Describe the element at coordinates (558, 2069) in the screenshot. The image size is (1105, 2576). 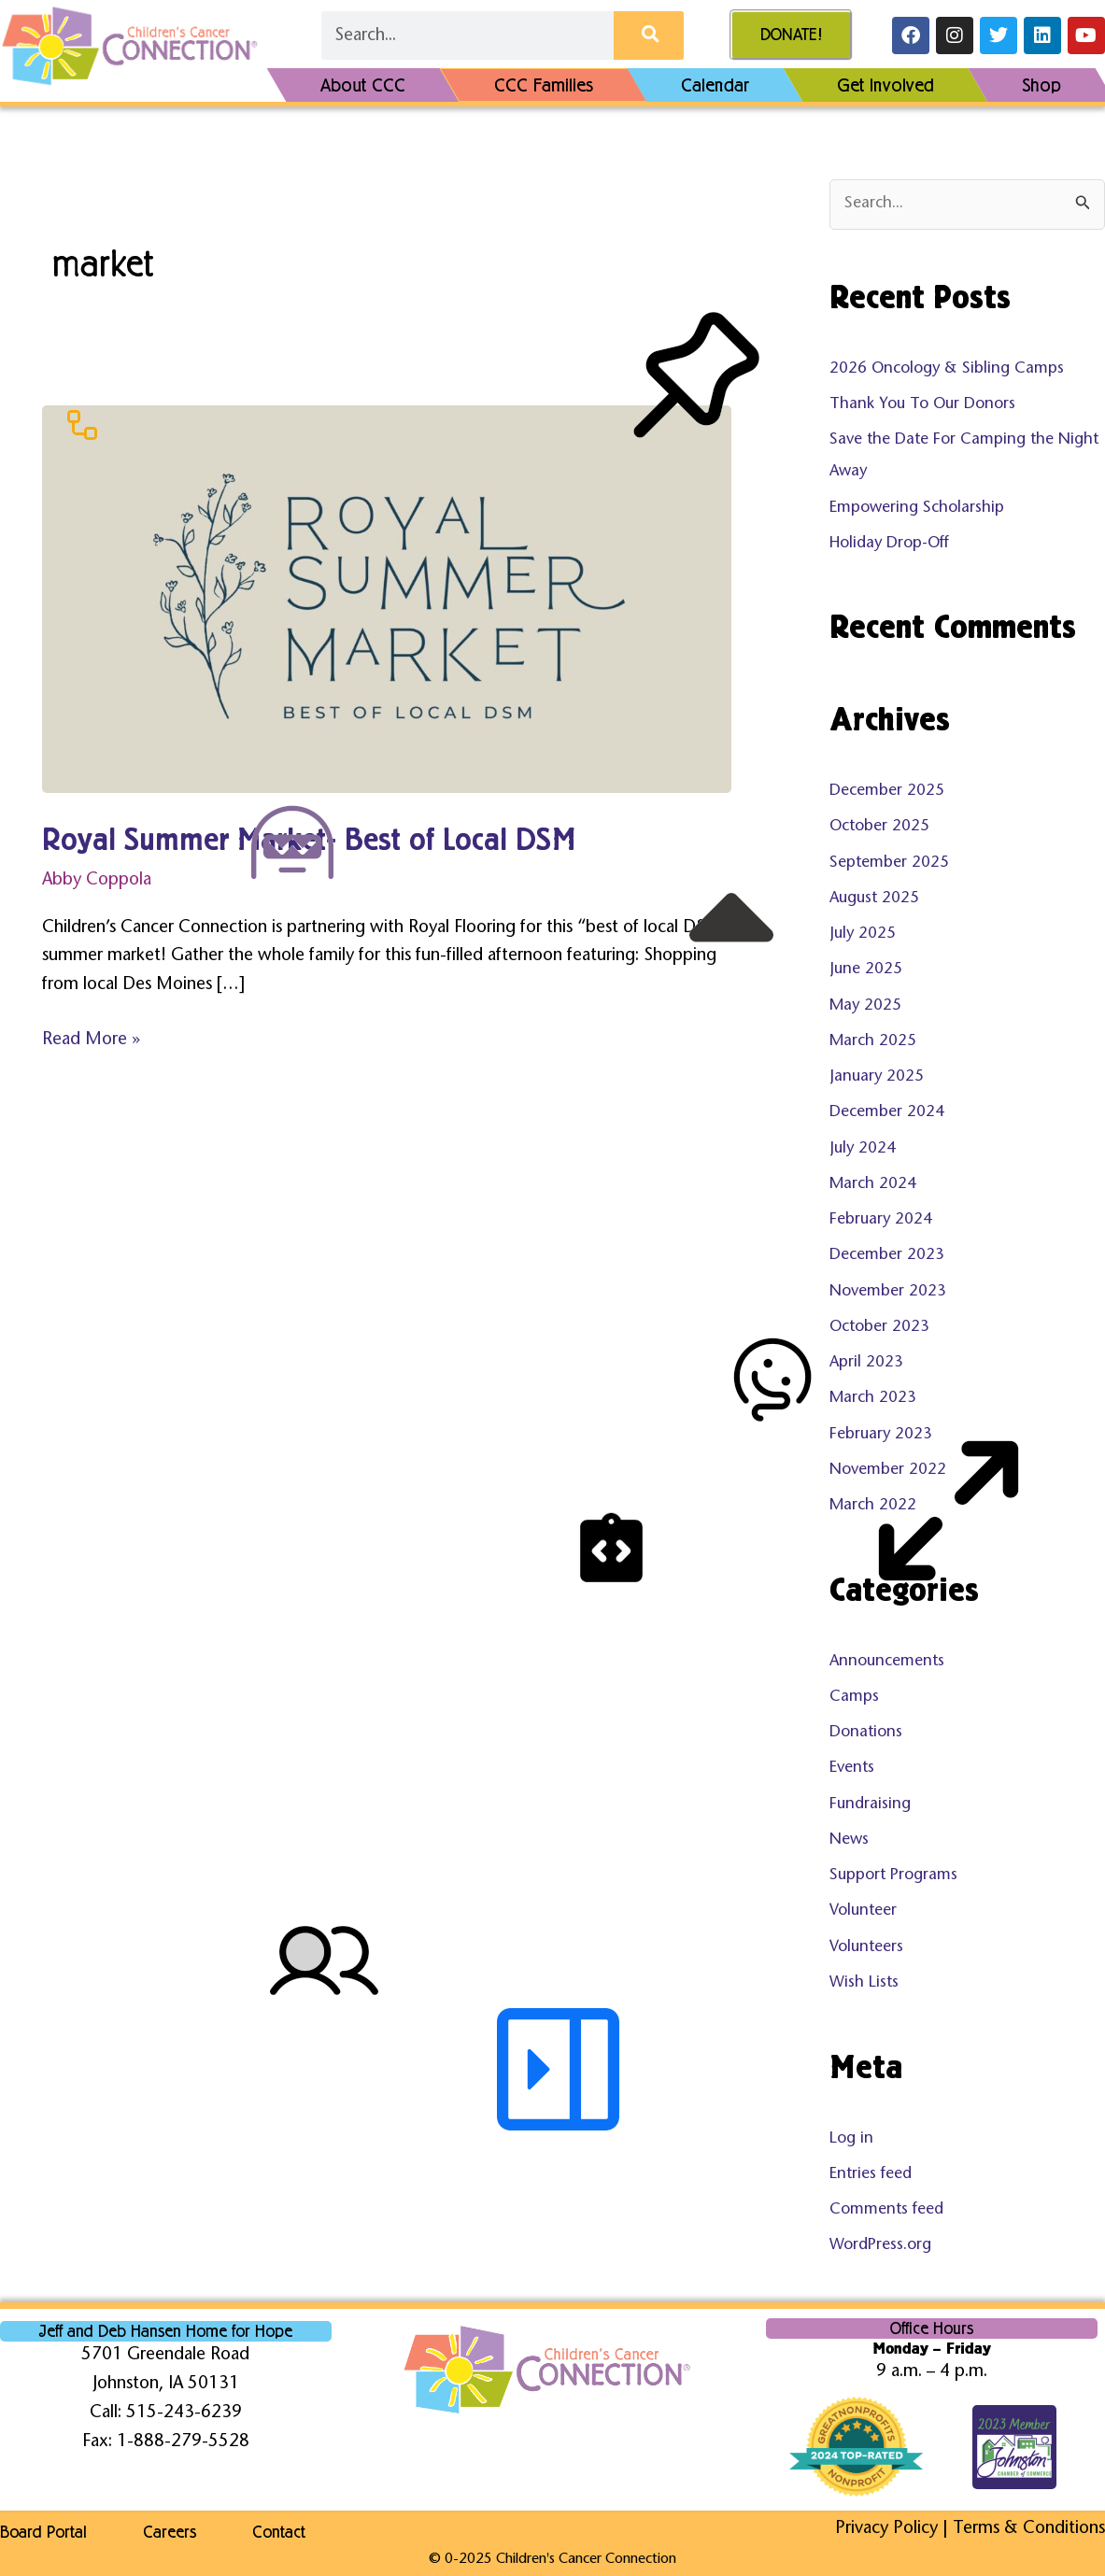
I see `collapse the sidebar panel` at that location.